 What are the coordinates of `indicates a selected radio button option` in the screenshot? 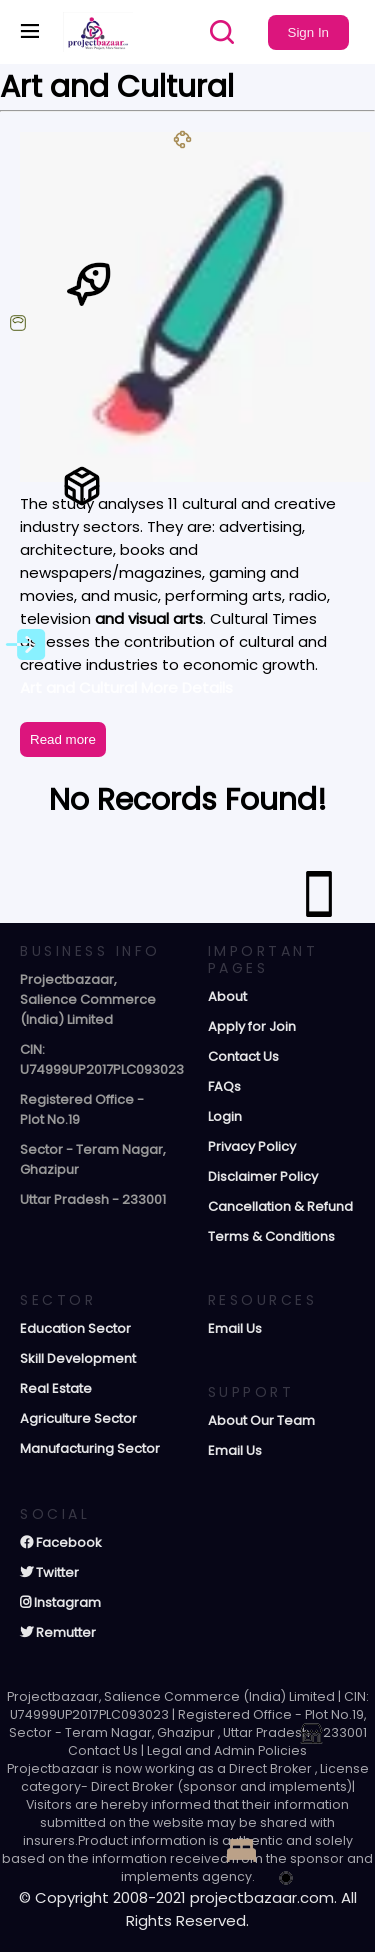 It's located at (286, 1878).